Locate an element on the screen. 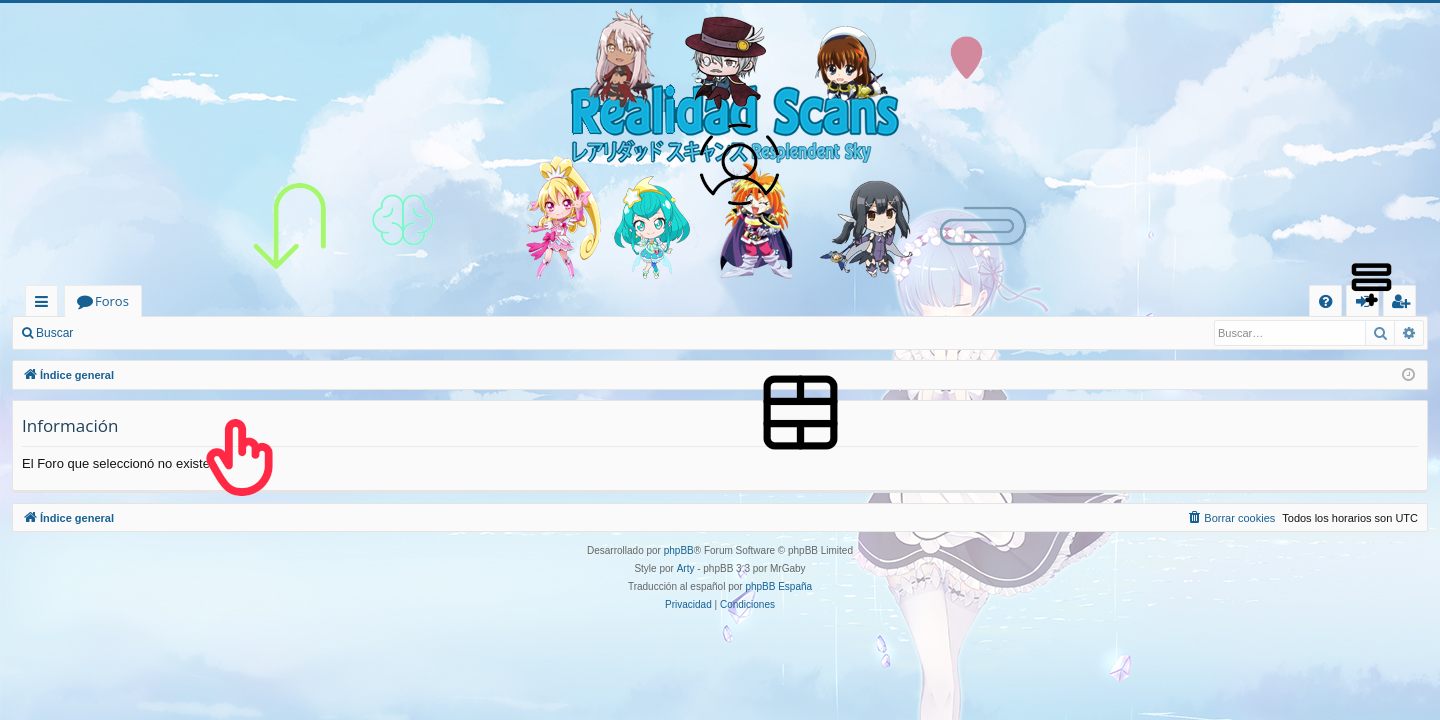 Image resolution: width=1440 pixels, height=720 pixels. merge selected table cells is located at coordinates (800, 412).